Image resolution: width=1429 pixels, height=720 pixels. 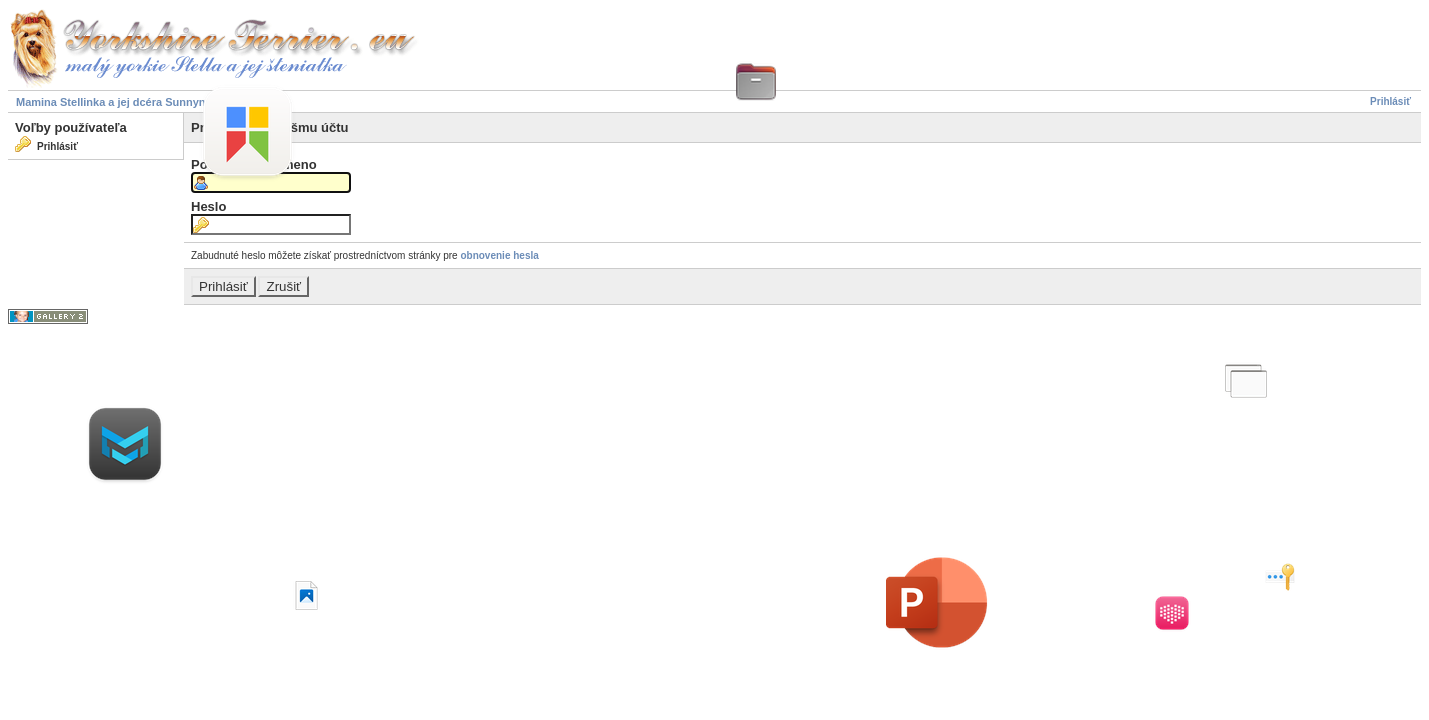 I want to click on manage saved passwords and login credentials, so click(x=1280, y=577).